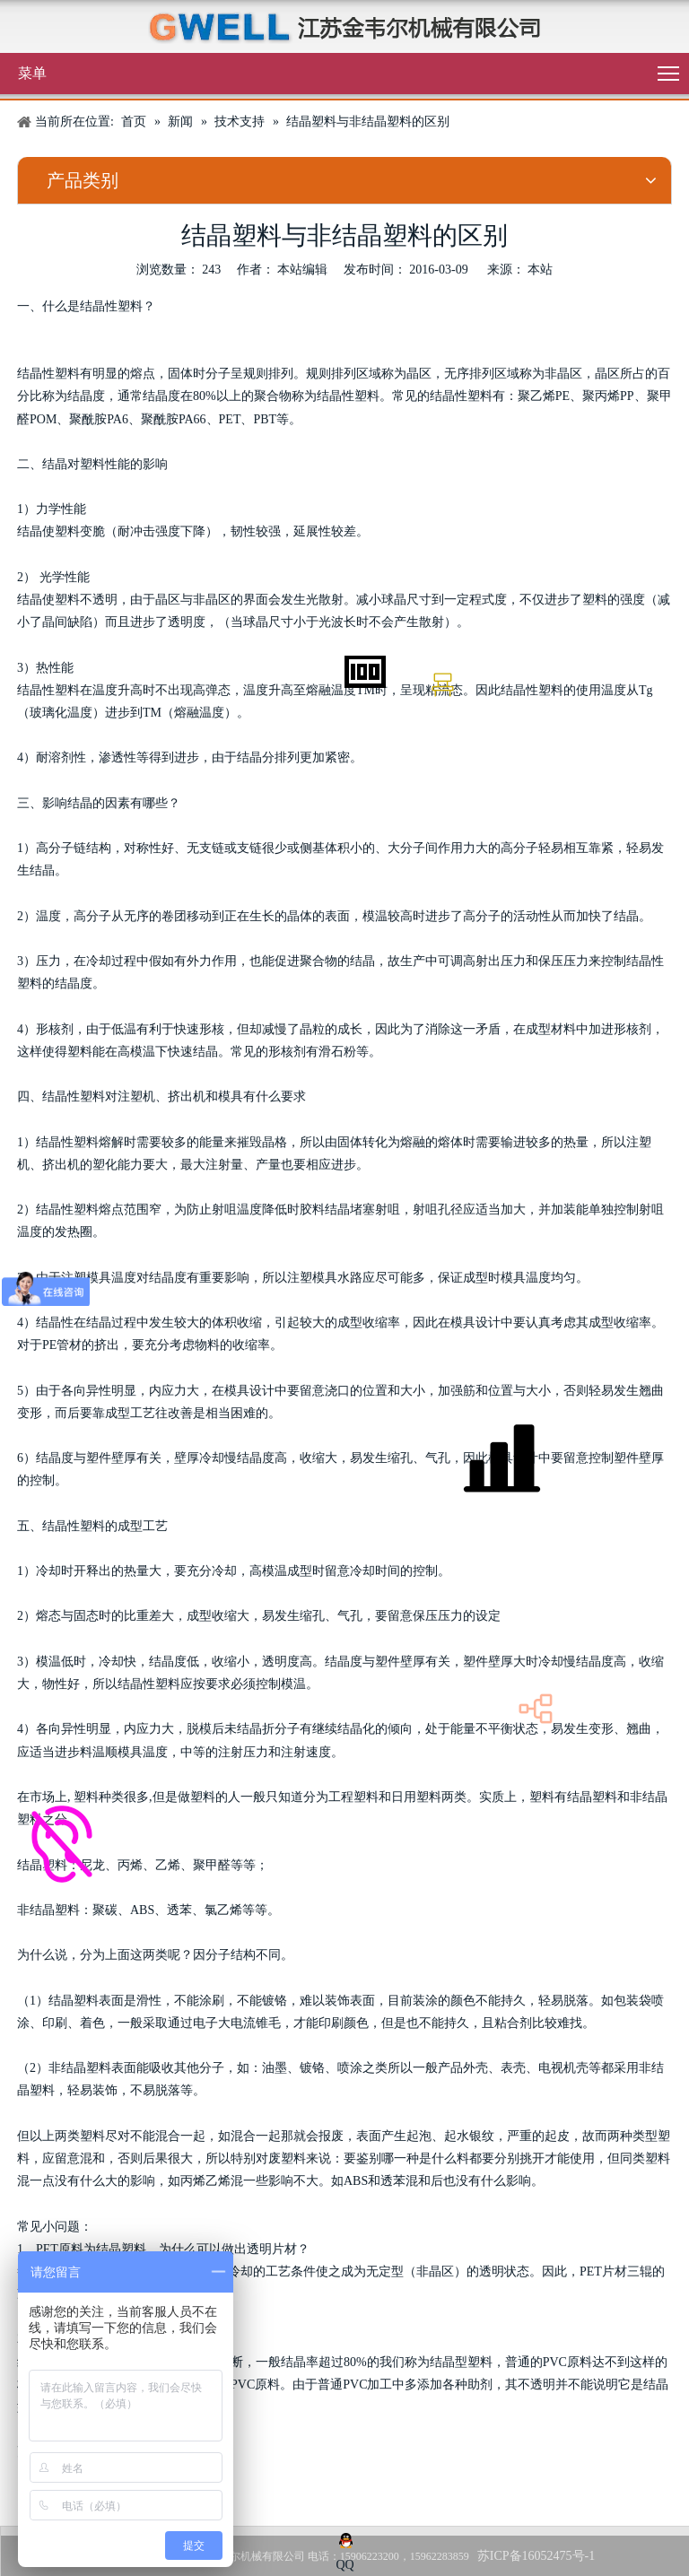 This screenshot has height=2576, width=689. What do you see at coordinates (365, 672) in the screenshot?
I see `view currency or money-related information` at bounding box center [365, 672].